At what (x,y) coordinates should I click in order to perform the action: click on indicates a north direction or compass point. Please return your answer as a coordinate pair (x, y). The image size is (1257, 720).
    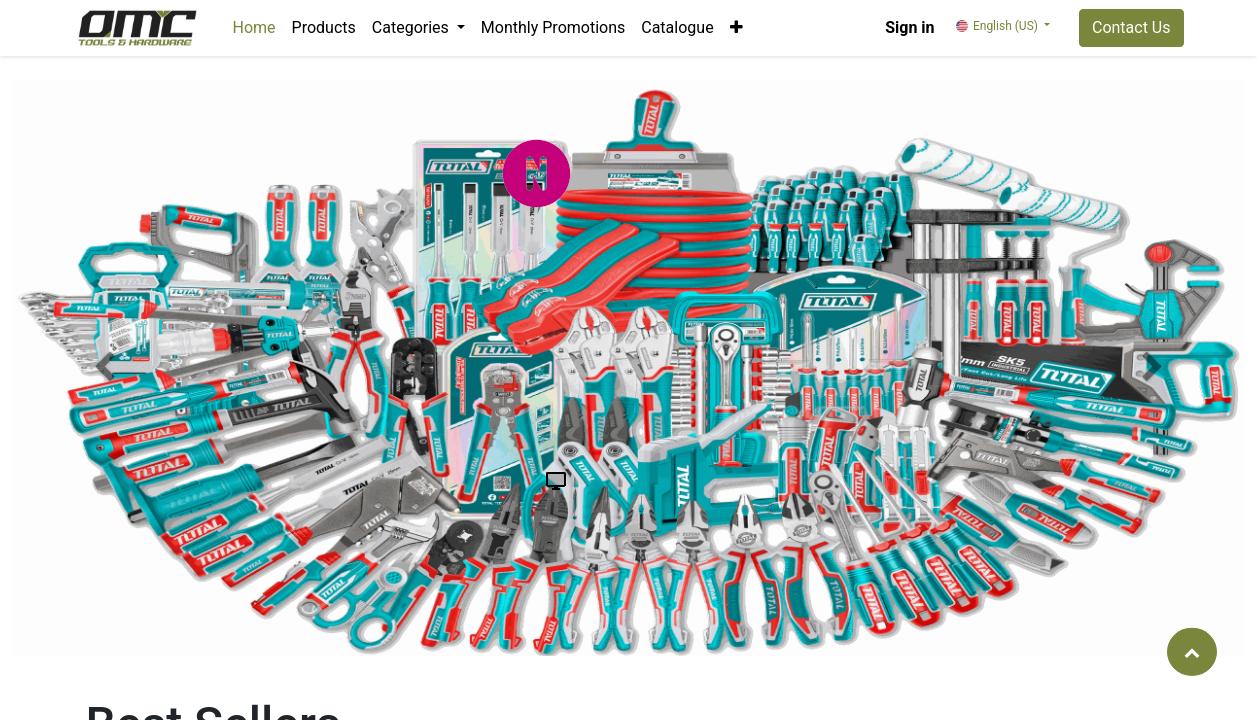
    Looking at the image, I should click on (536, 173).